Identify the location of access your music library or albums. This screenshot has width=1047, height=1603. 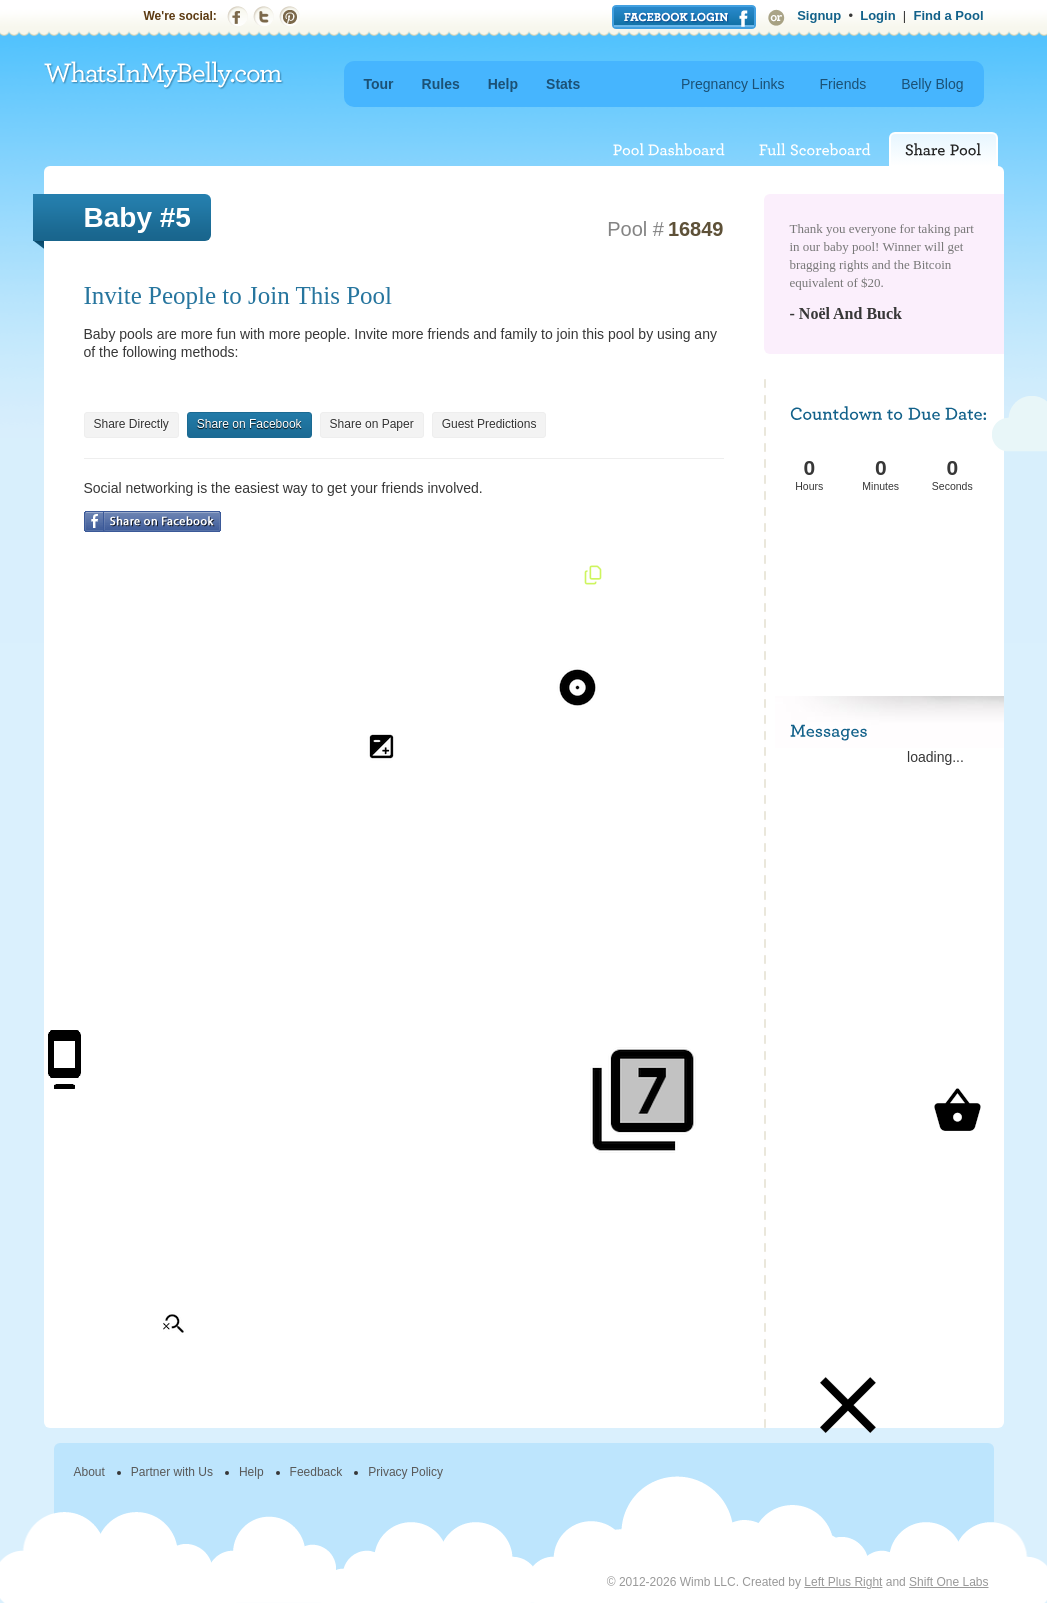
(577, 687).